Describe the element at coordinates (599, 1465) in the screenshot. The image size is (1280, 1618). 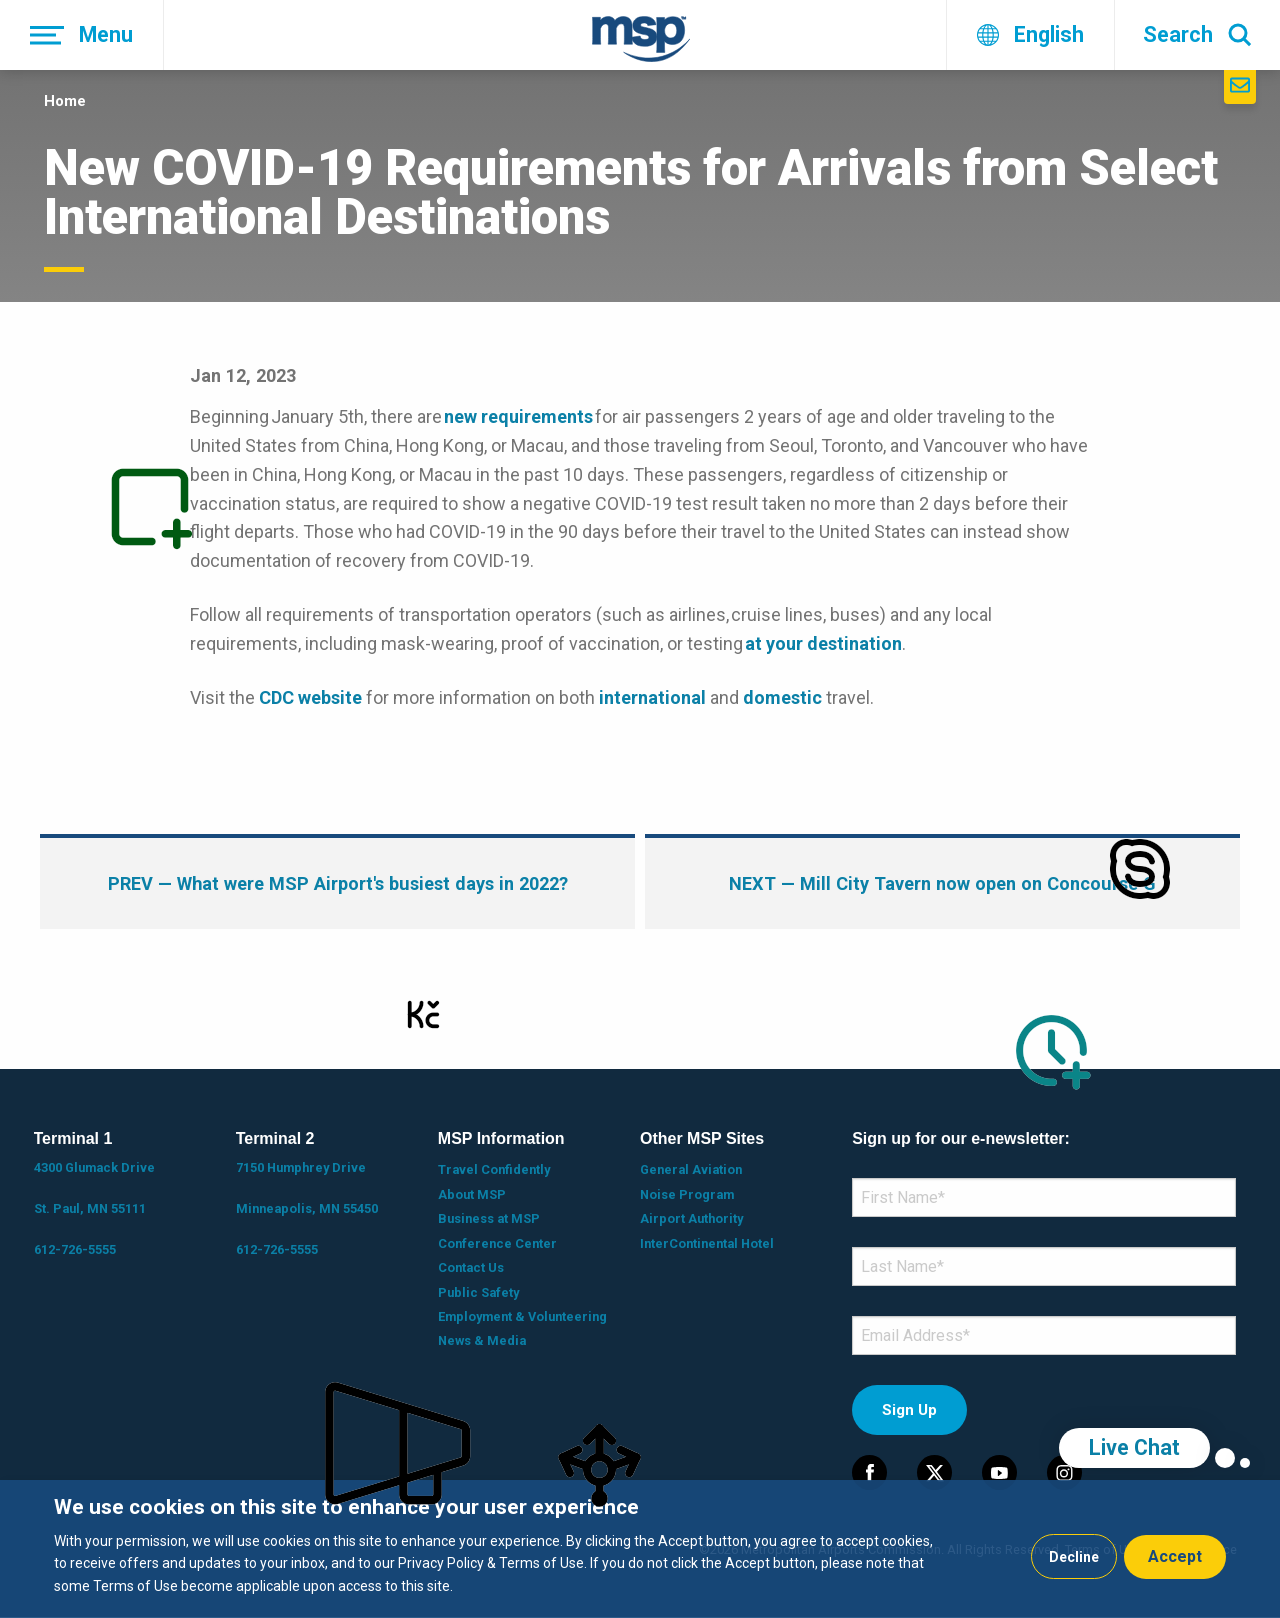
I see `configure load balancer settings` at that location.